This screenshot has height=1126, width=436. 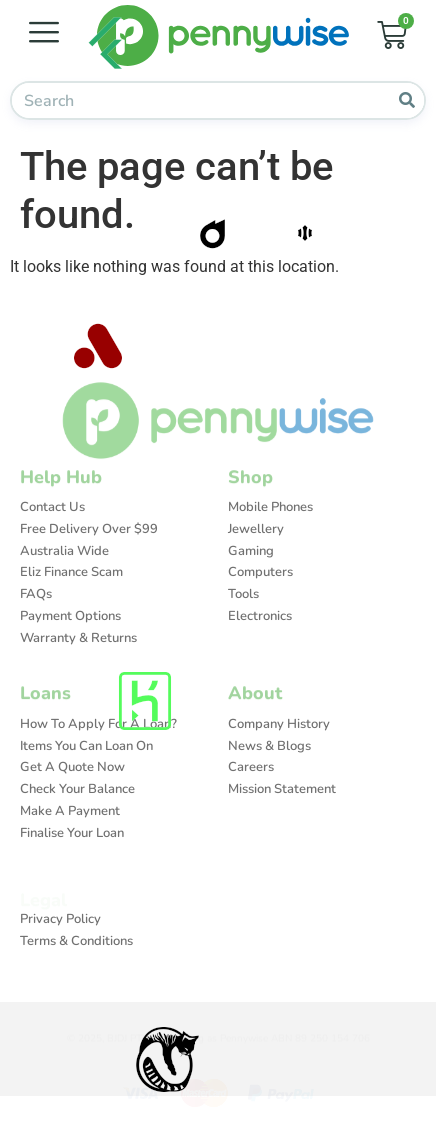 What do you see at coordinates (145, 701) in the screenshot?
I see `link to Heroku cloud platform` at bounding box center [145, 701].